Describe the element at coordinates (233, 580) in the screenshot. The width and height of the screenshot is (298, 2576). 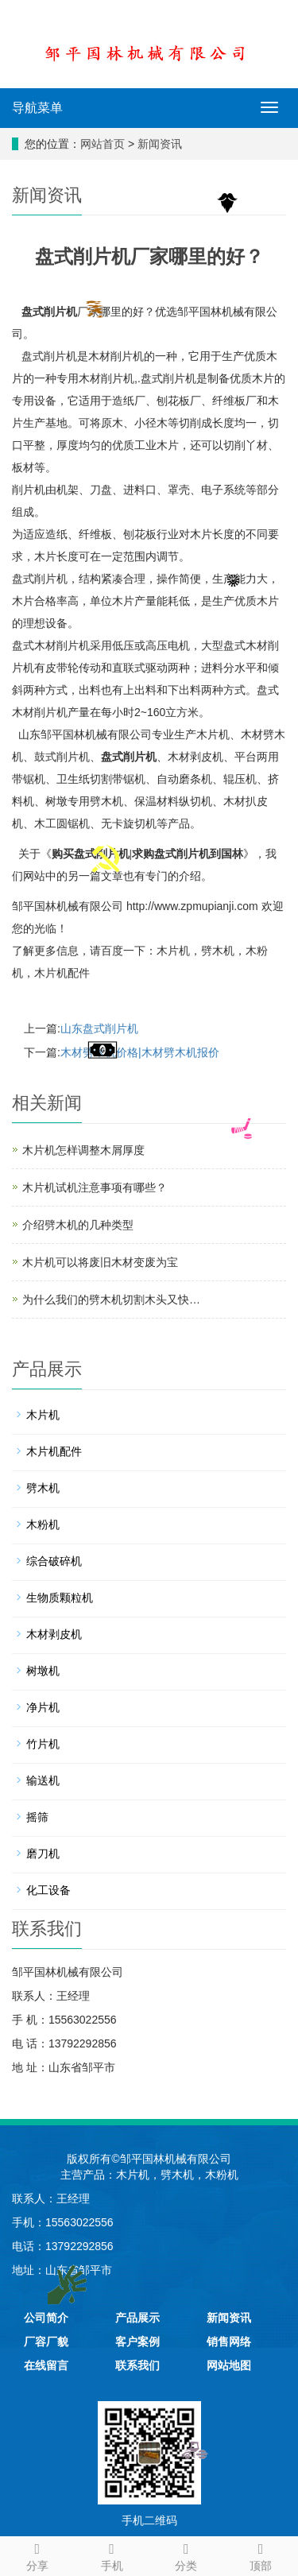
I see `abstract sun or radiant energy symbol` at that location.